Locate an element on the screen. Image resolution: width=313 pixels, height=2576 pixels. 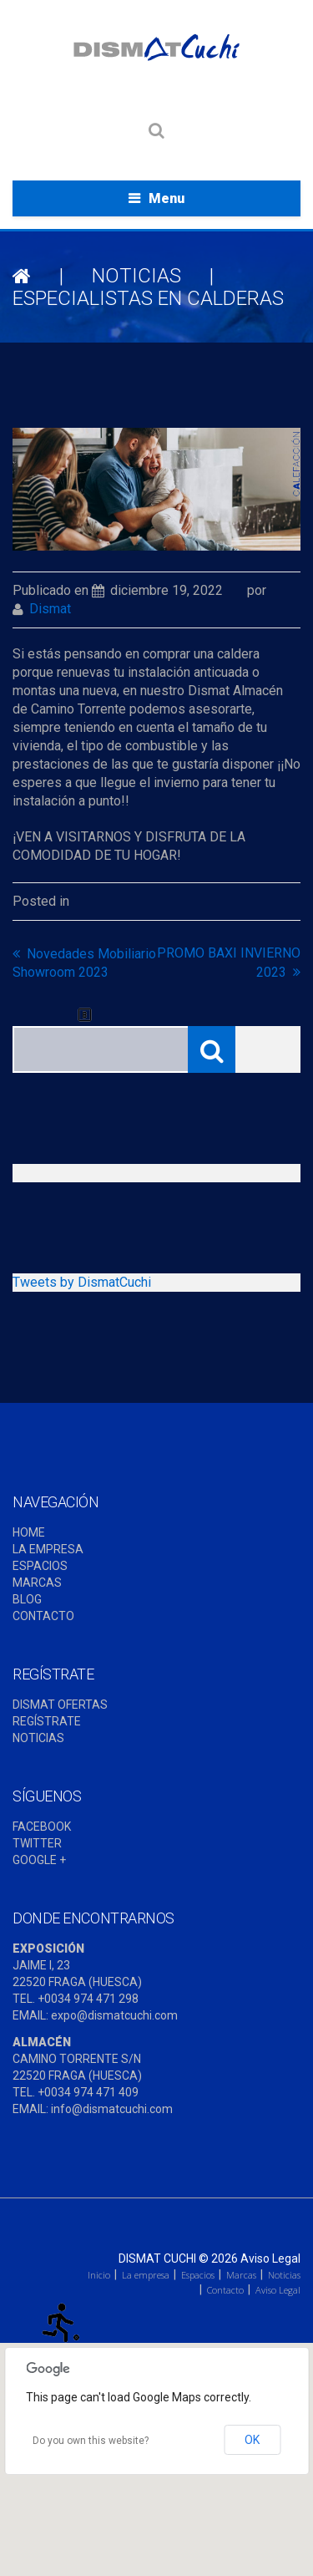
access football or soccer games is located at coordinates (62, 2323).